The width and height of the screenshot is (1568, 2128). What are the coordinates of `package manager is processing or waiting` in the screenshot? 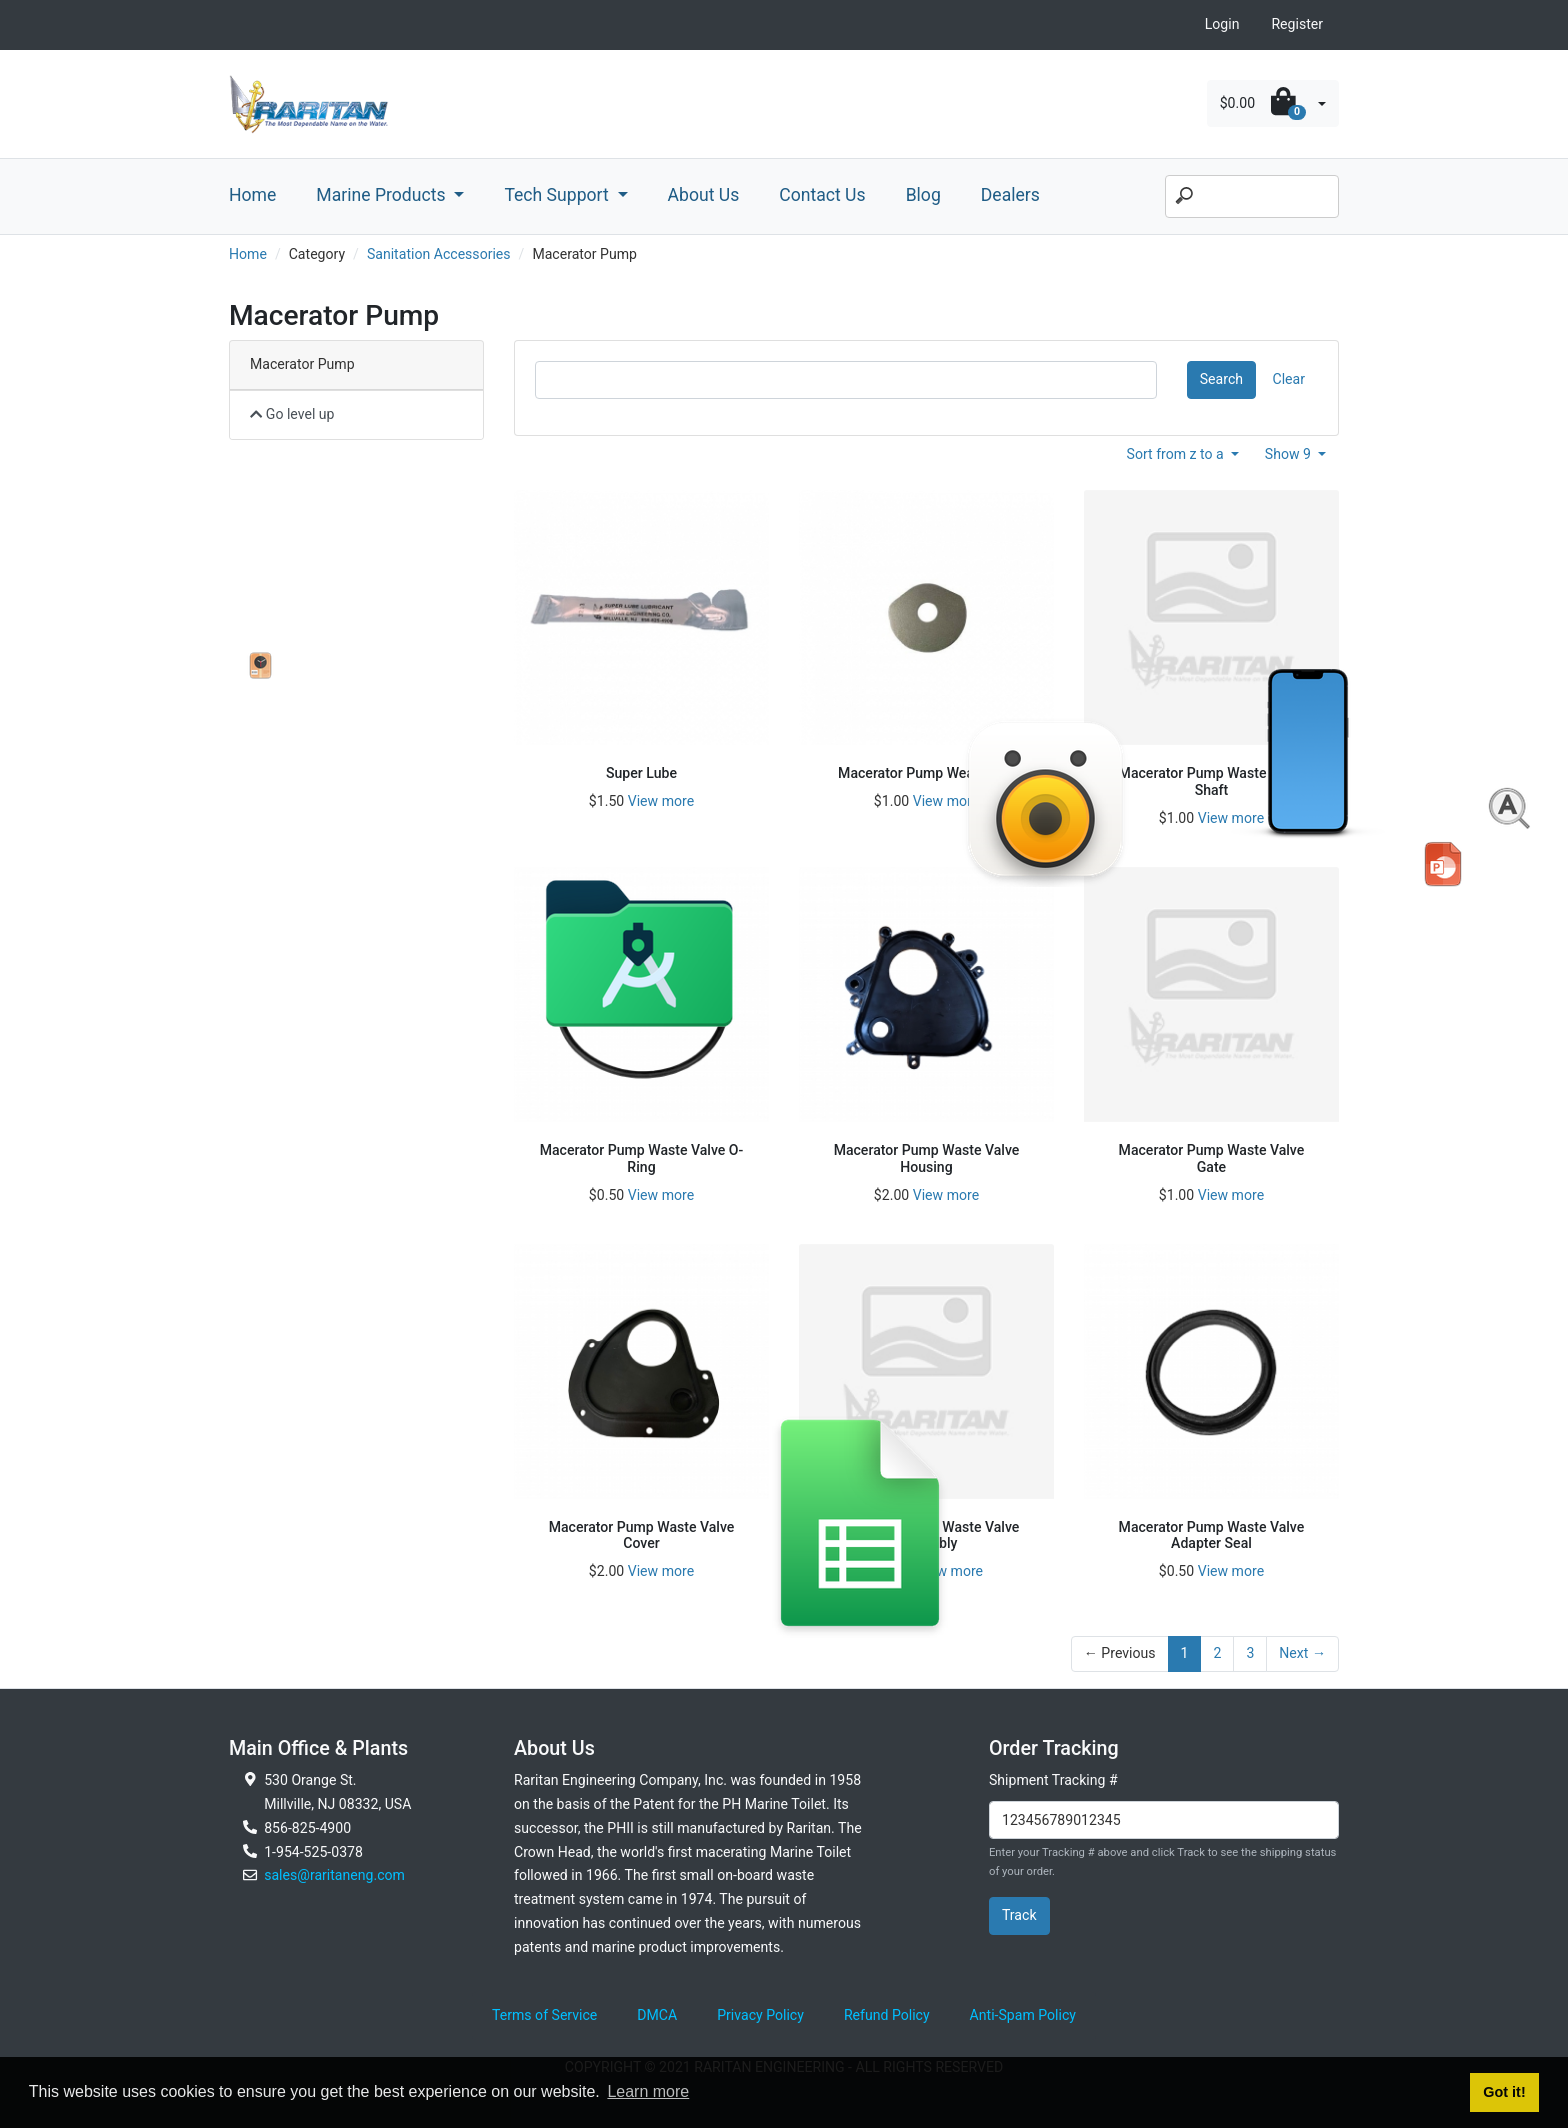 It's located at (260, 665).